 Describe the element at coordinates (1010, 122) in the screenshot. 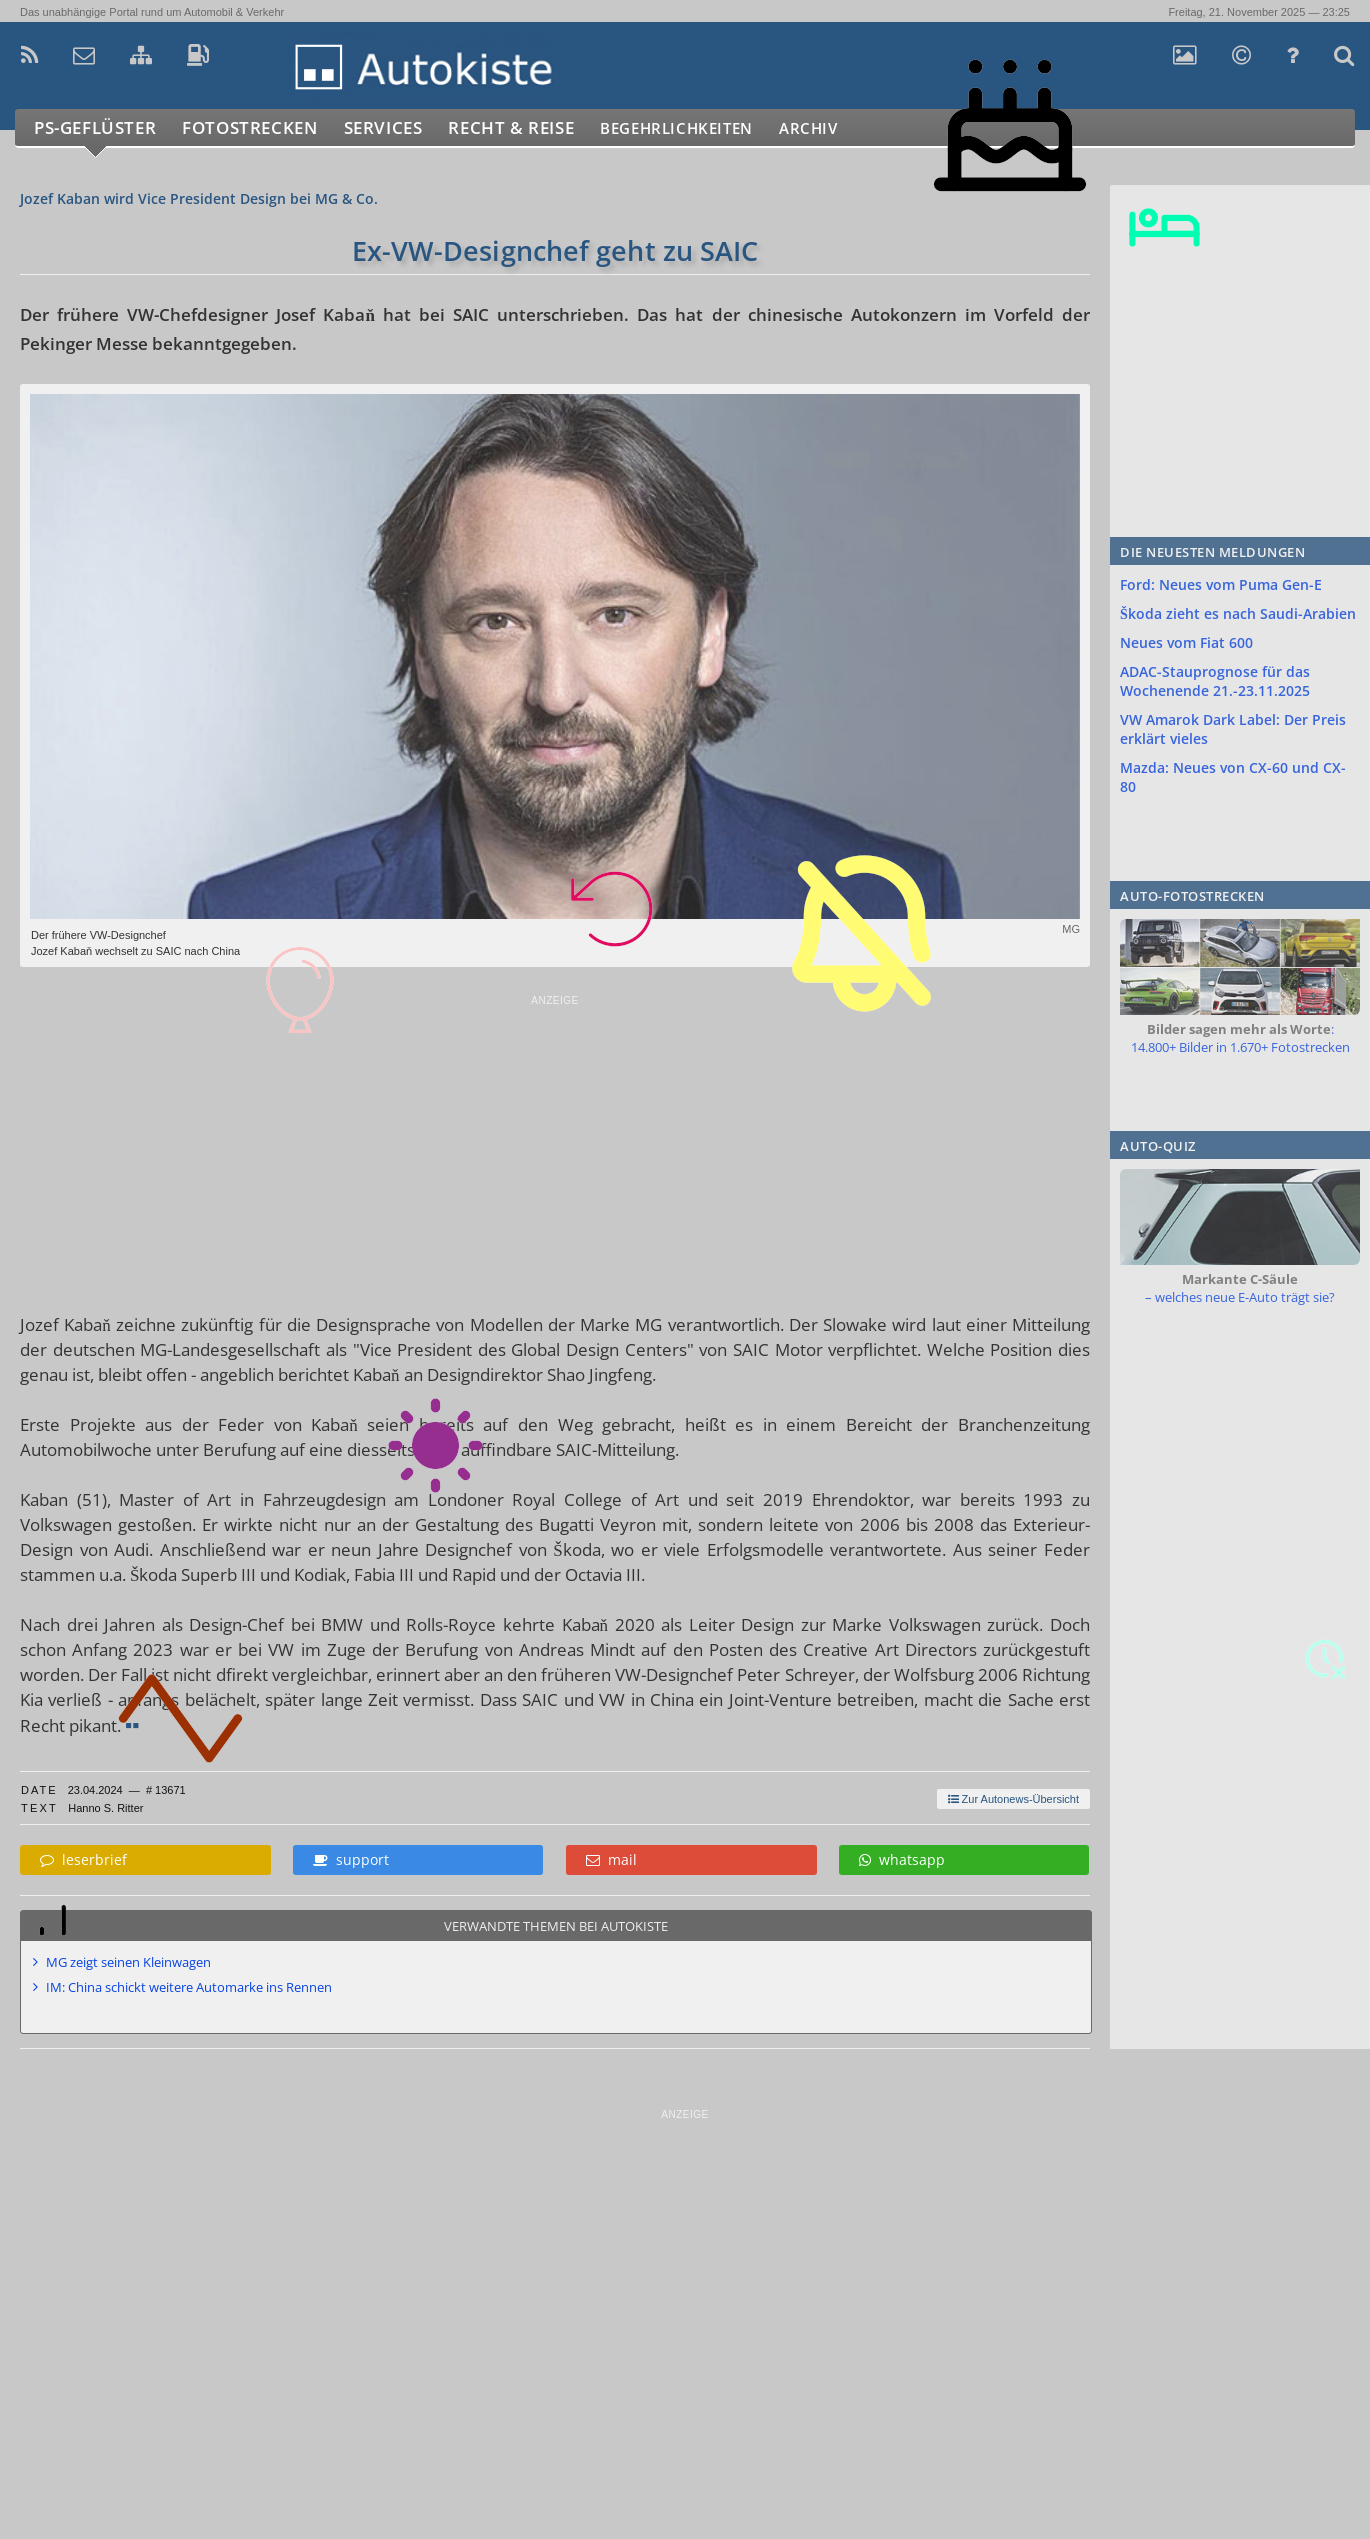

I see `indicates a birthday or celebration` at that location.